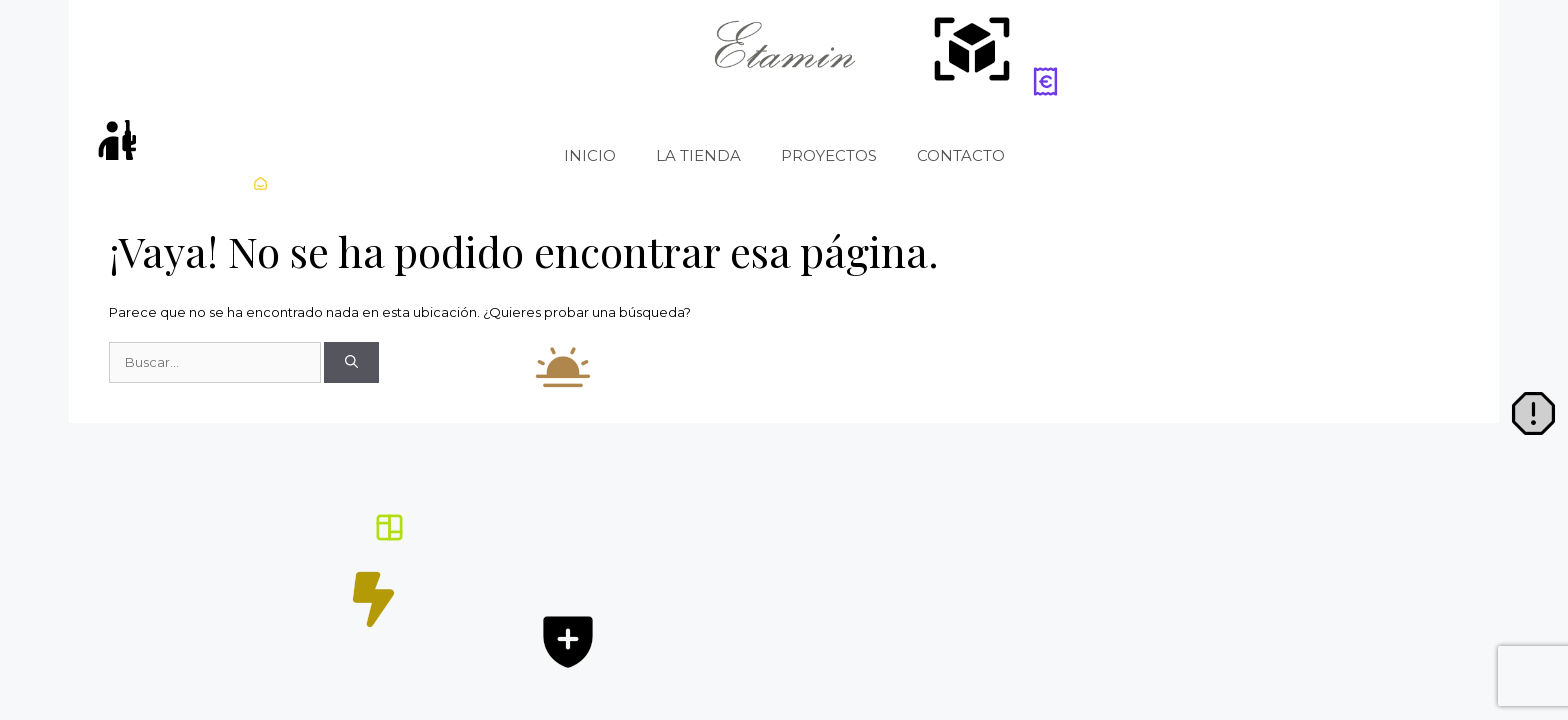  What do you see at coordinates (568, 639) in the screenshot?
I see `add new security protection` at bounding box center [568, 639].